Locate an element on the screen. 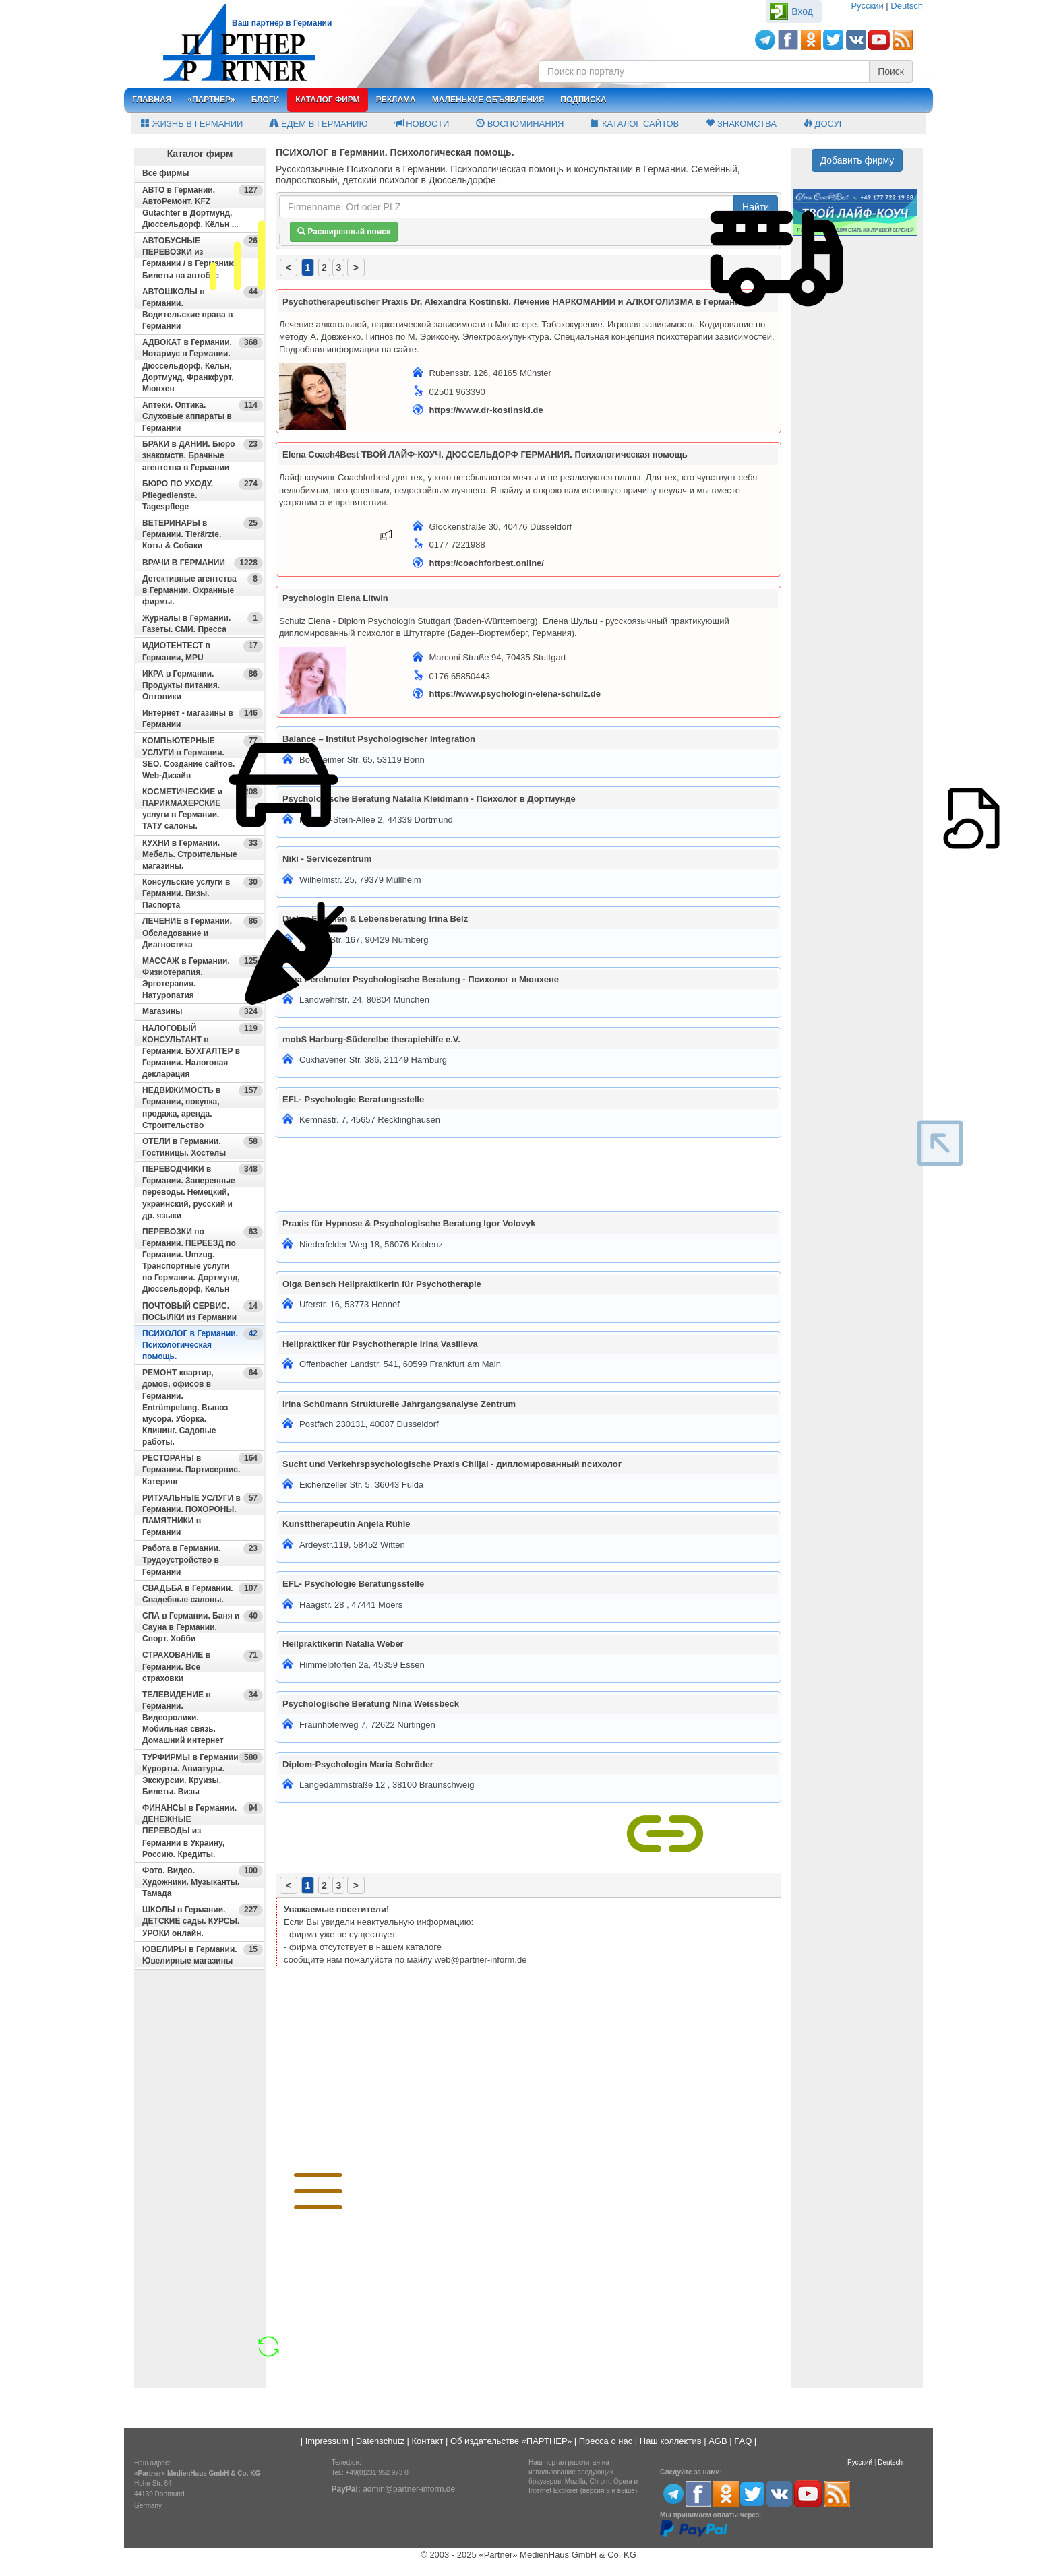 The height and width of the screenshot is (2576, 1057). access vehicle or car-related settings is located at coordinates (283, 786).